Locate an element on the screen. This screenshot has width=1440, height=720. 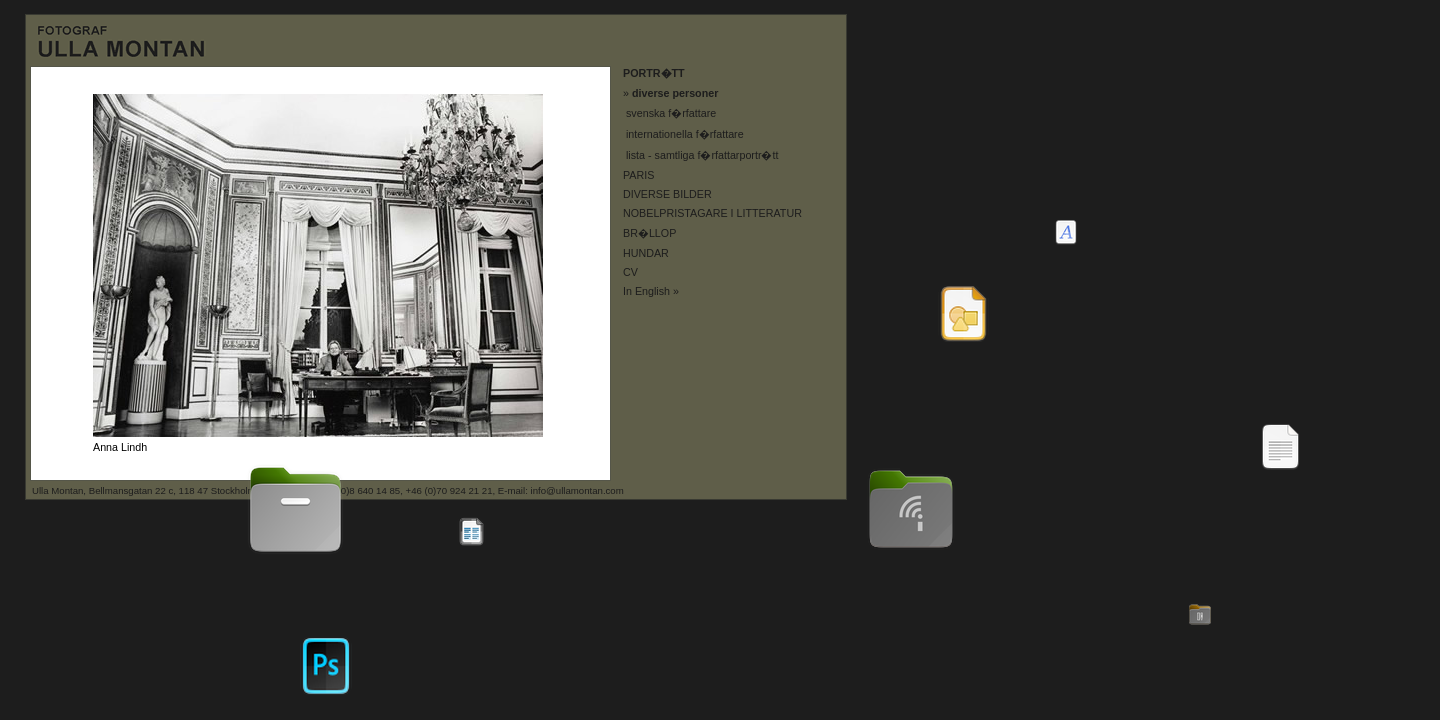
open insync cloud sync folder is located at coordinates (911, 509).